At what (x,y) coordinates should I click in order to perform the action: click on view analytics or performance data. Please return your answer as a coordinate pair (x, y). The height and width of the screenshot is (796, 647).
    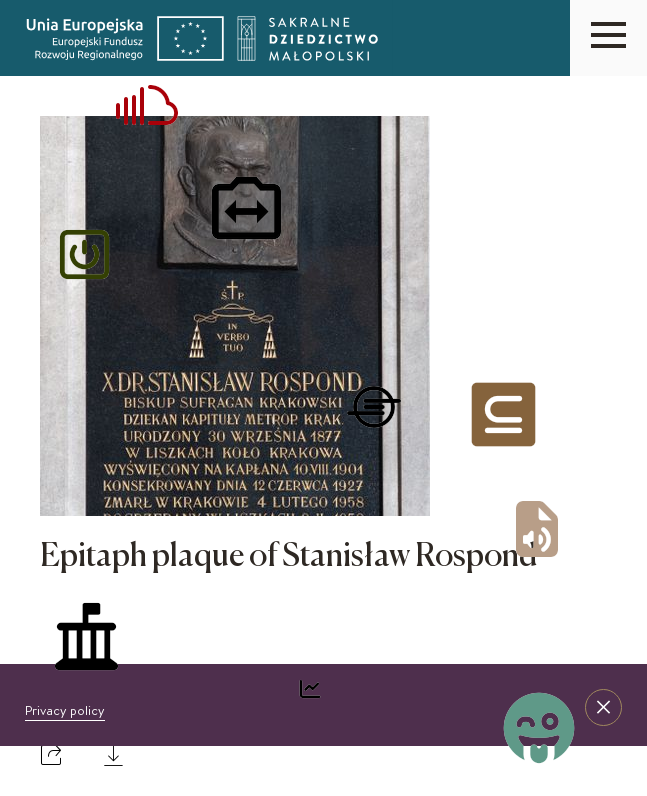
    Looking at the image, I should click on (310, 689).